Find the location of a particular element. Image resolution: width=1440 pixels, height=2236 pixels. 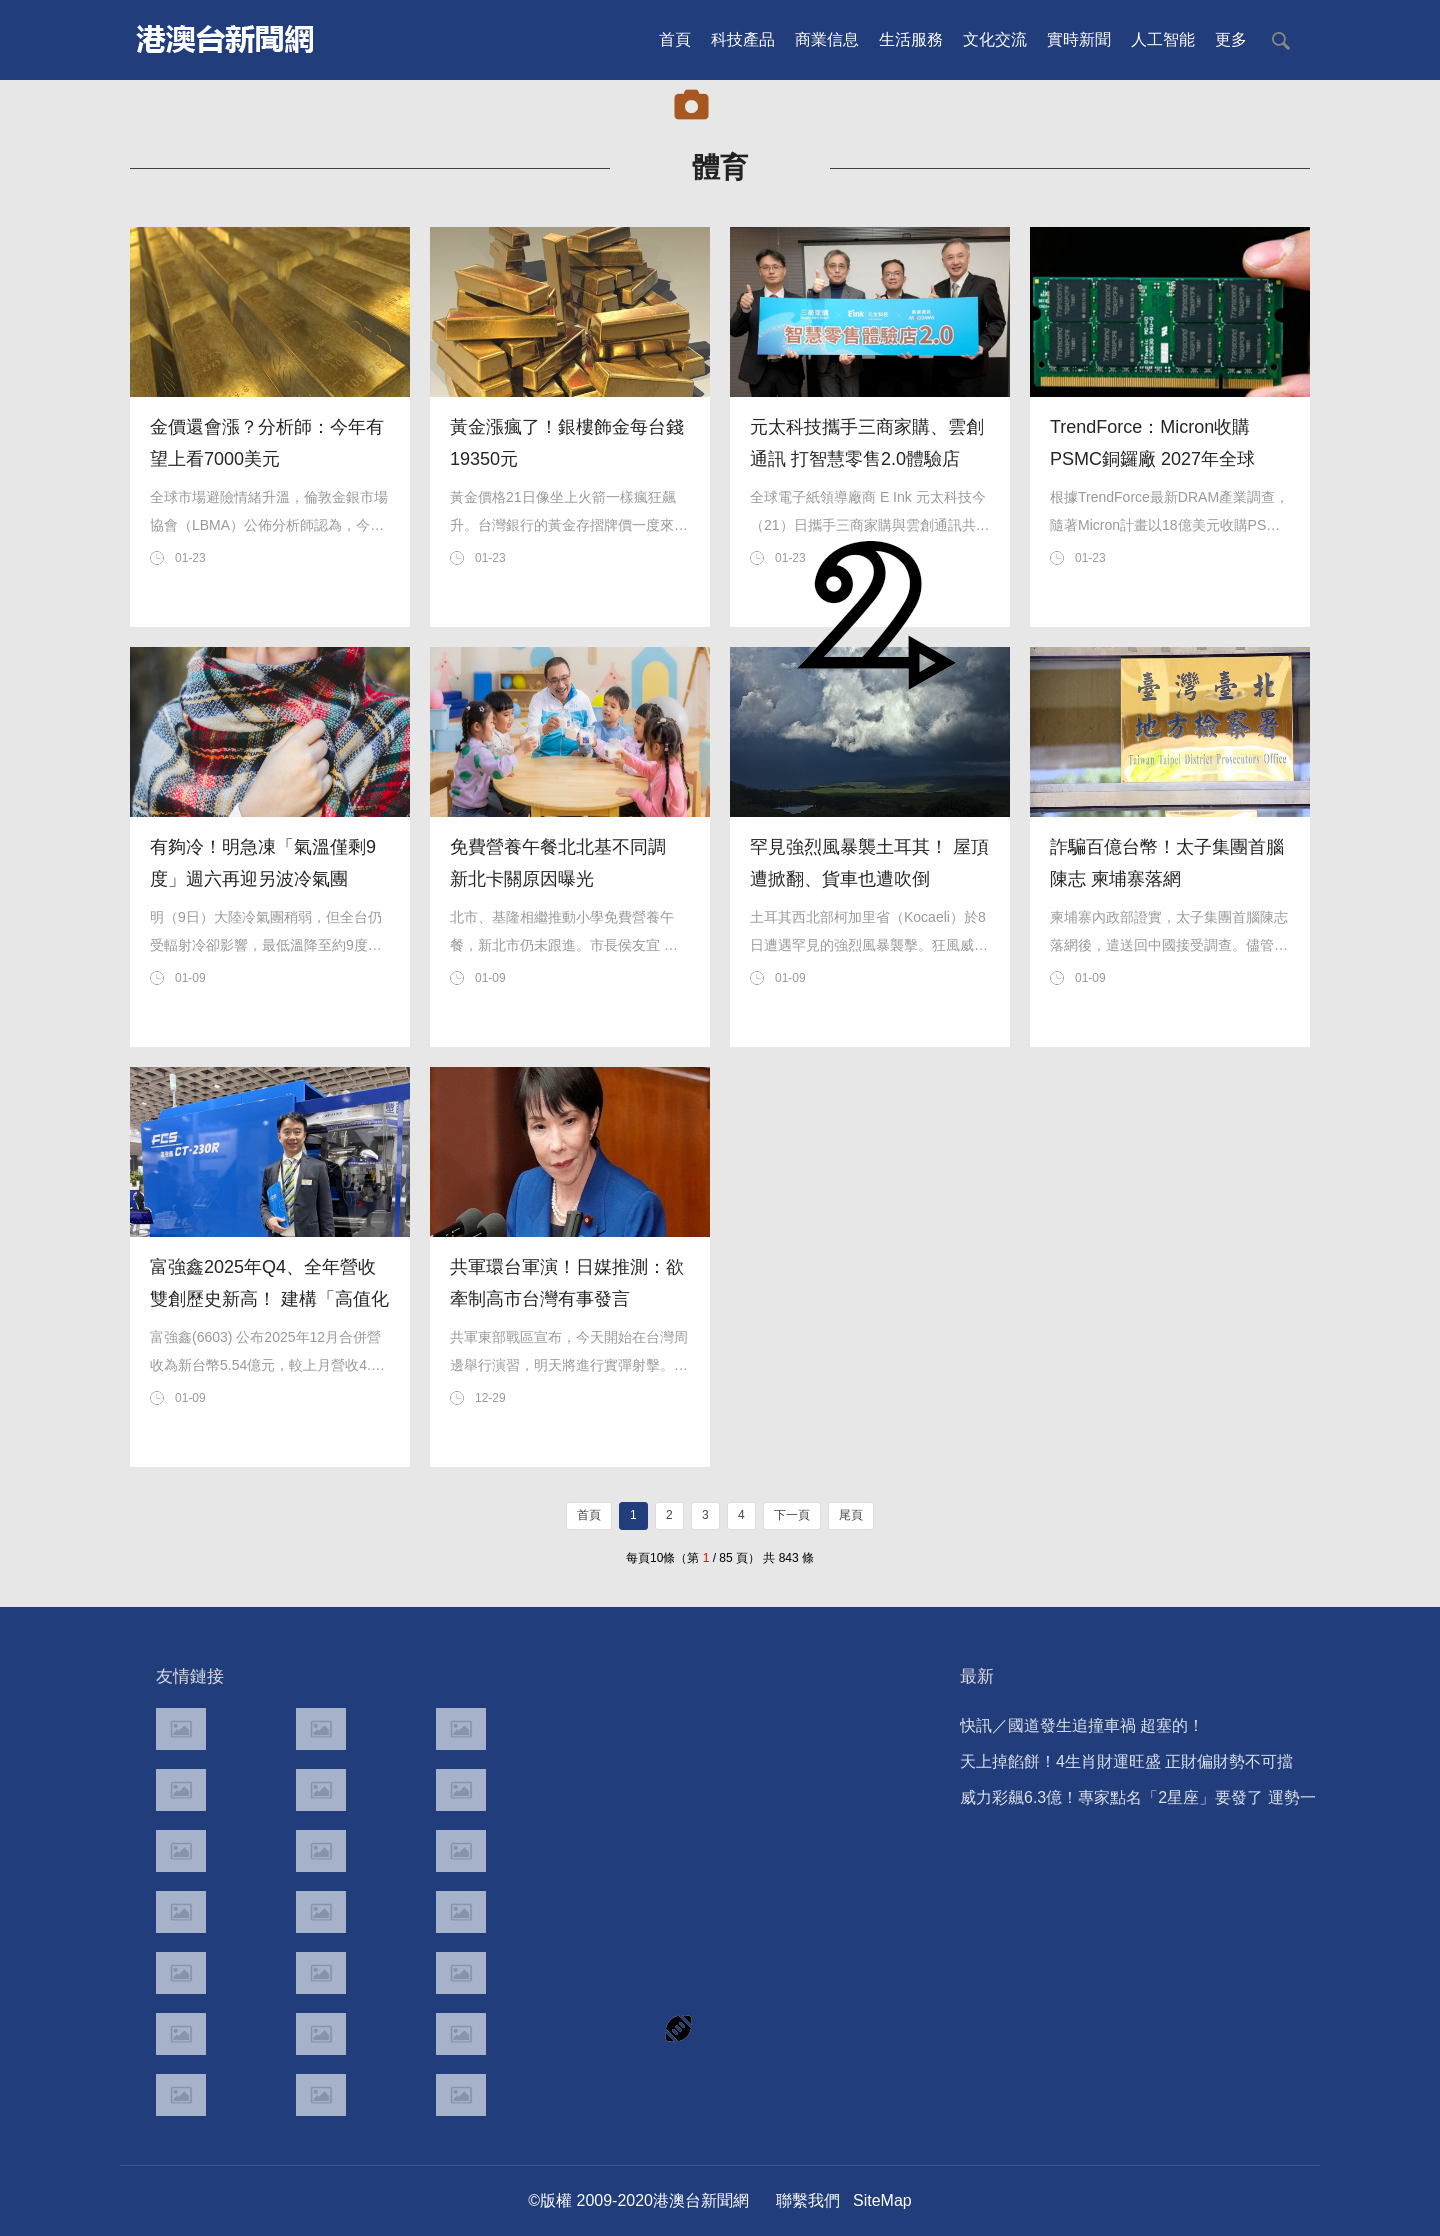

access football or american sports content is located at coordinates (678, 2028).